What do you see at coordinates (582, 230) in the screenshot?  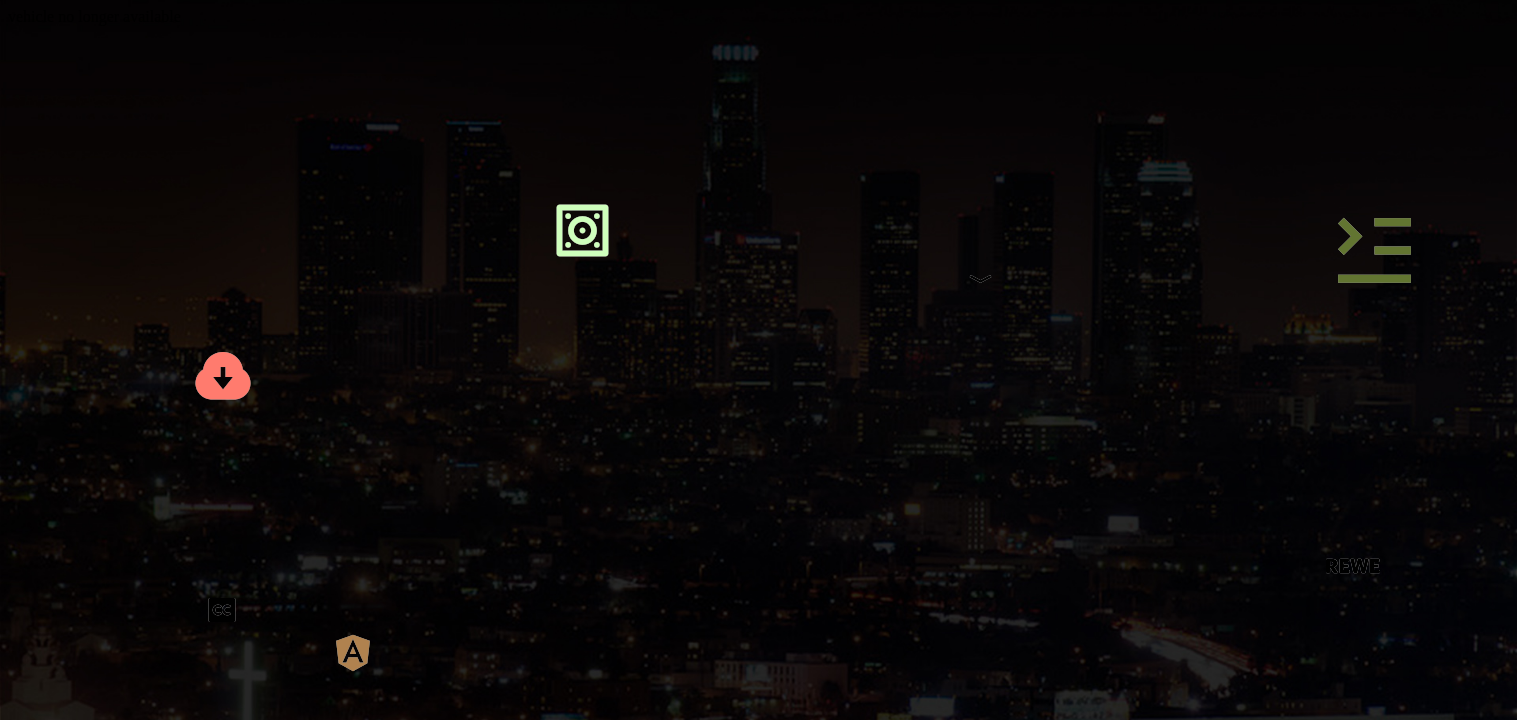 I see `audio speaker or sound output device` at bounding box center [582, 230].